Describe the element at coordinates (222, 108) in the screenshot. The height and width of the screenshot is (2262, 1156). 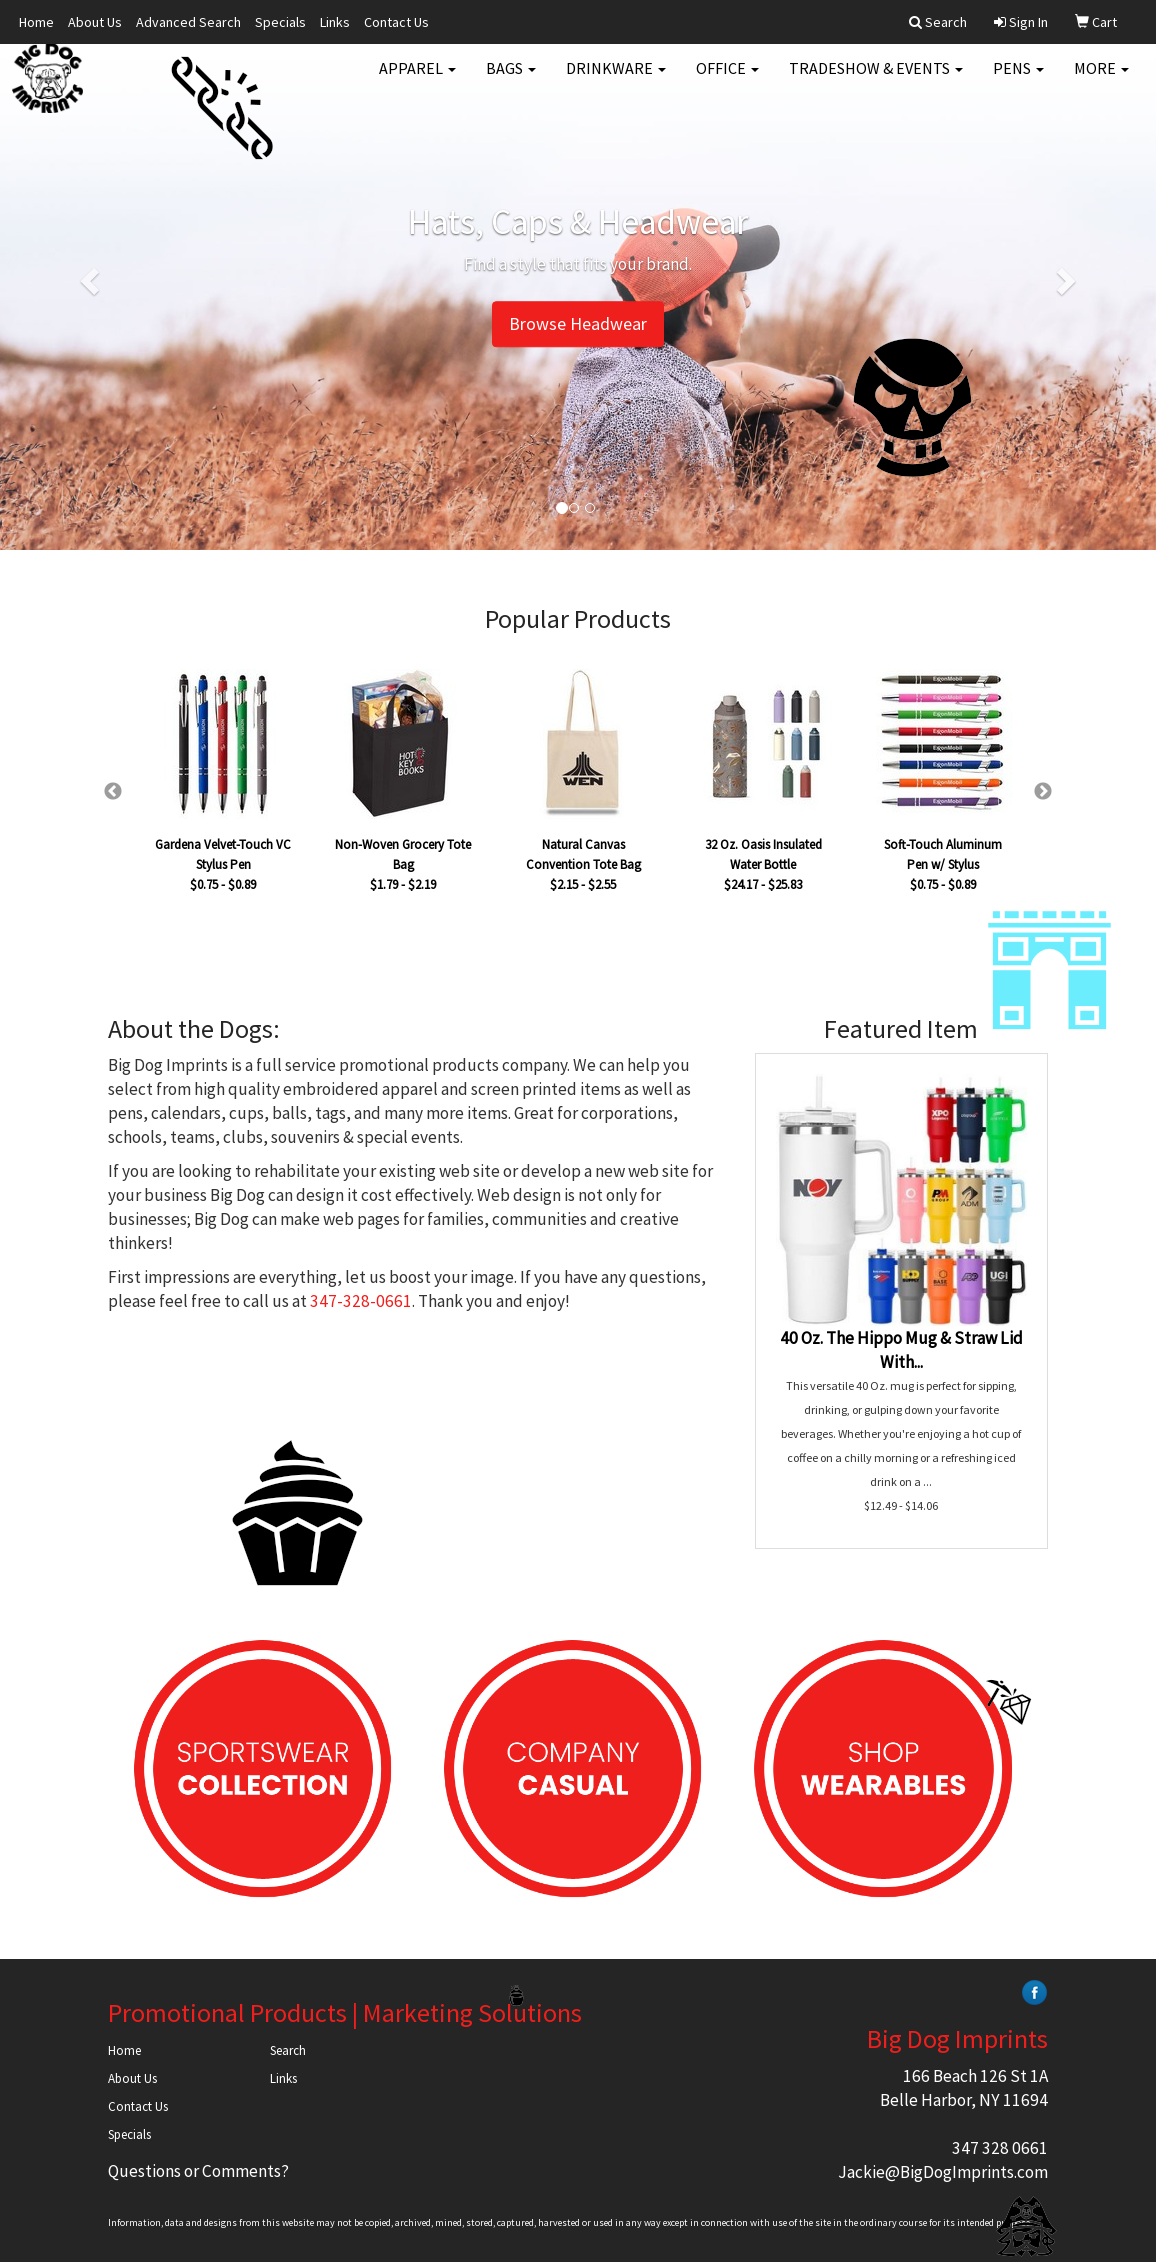
I see `disconnect or unlink accounts` at that location.